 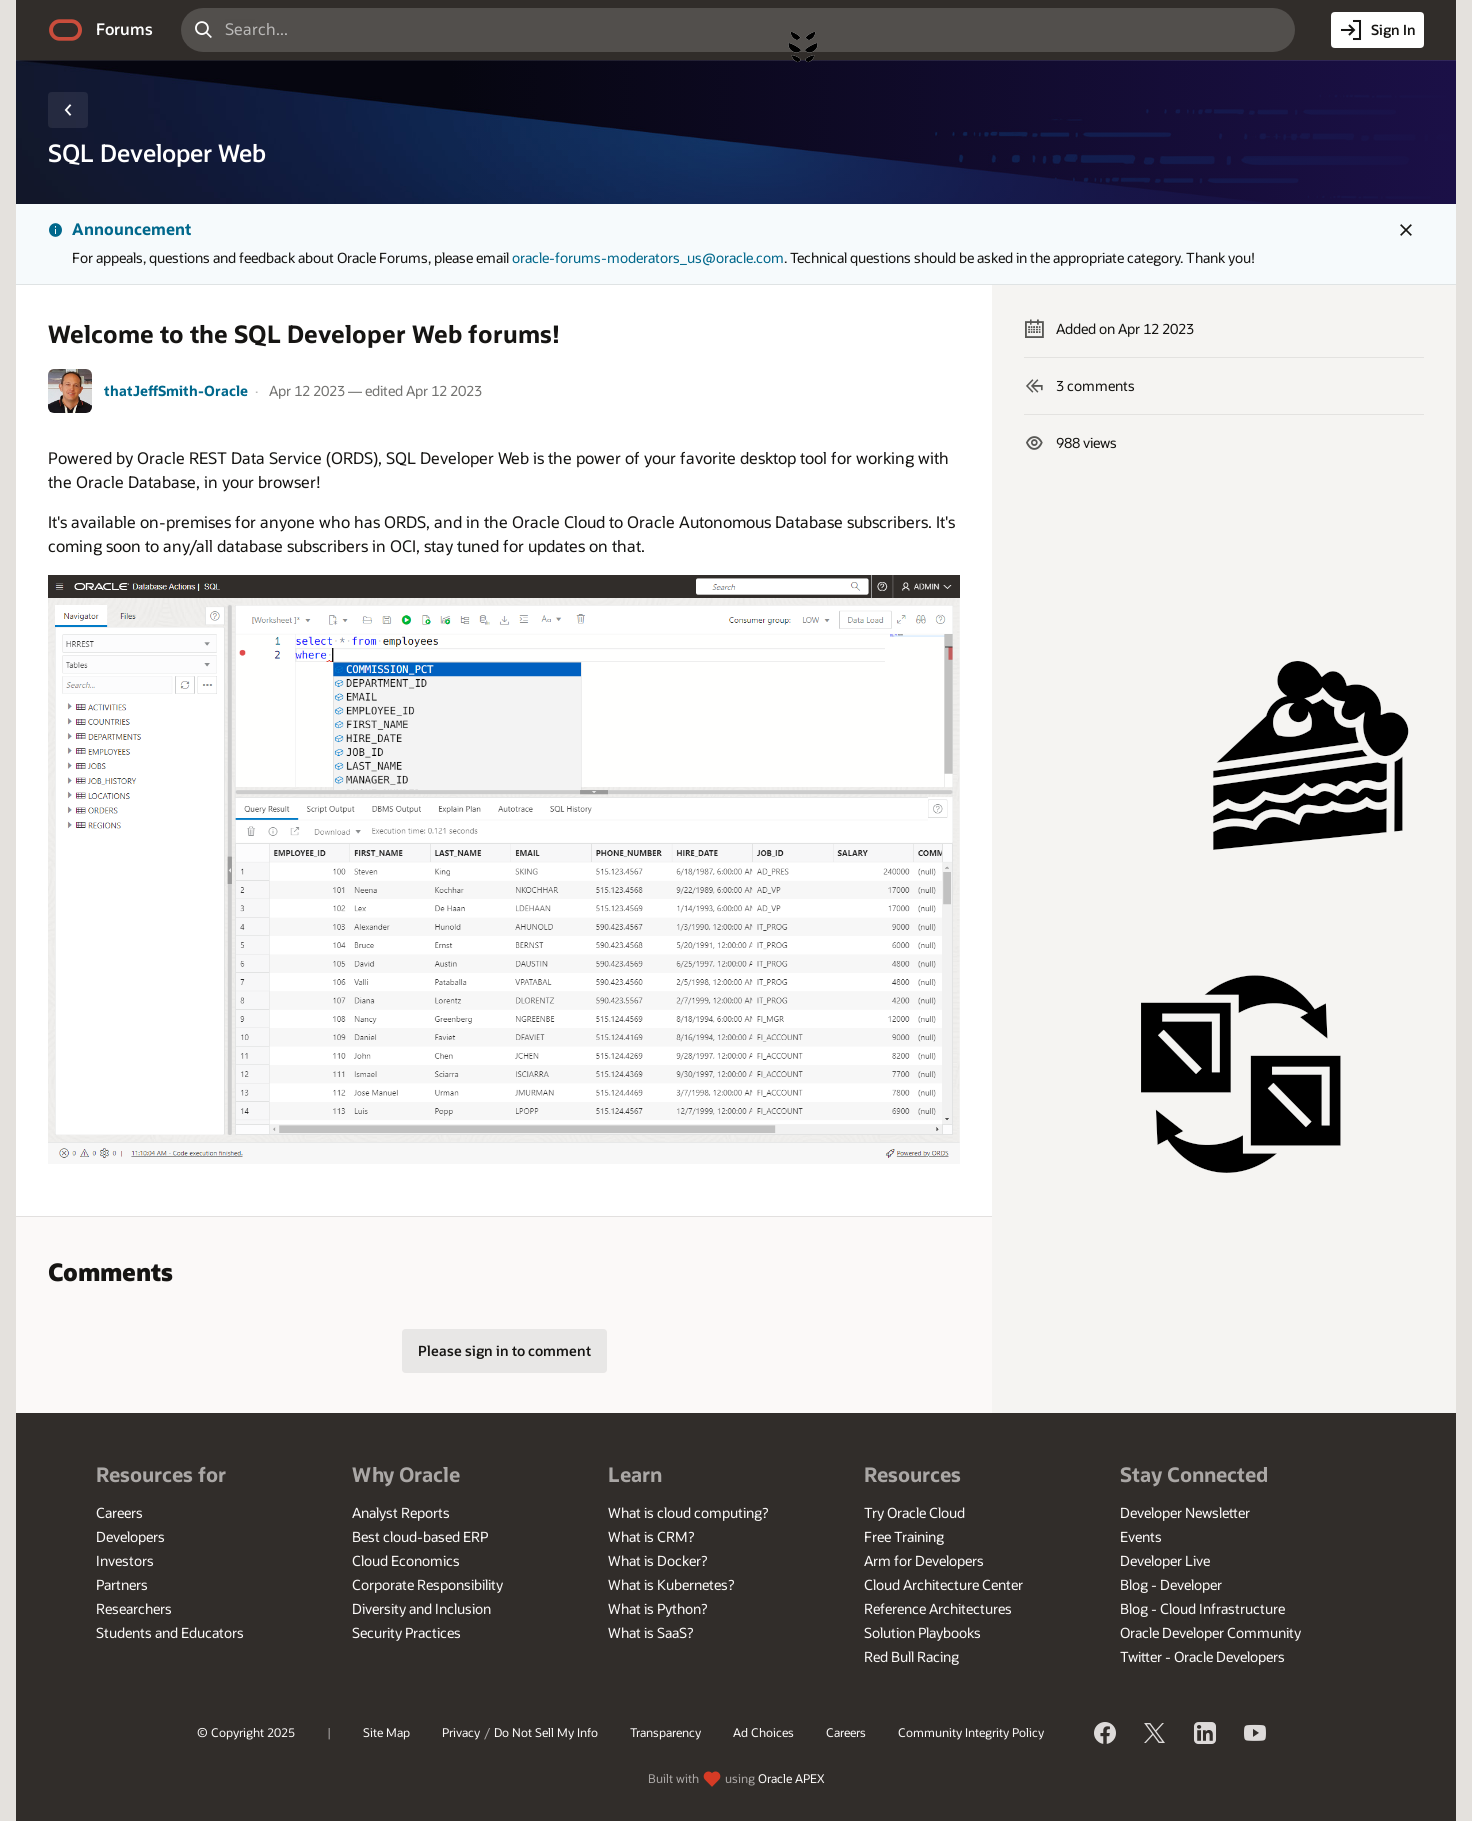 I want to click on view birthday or celebration events, so click(x=1310, y=758).